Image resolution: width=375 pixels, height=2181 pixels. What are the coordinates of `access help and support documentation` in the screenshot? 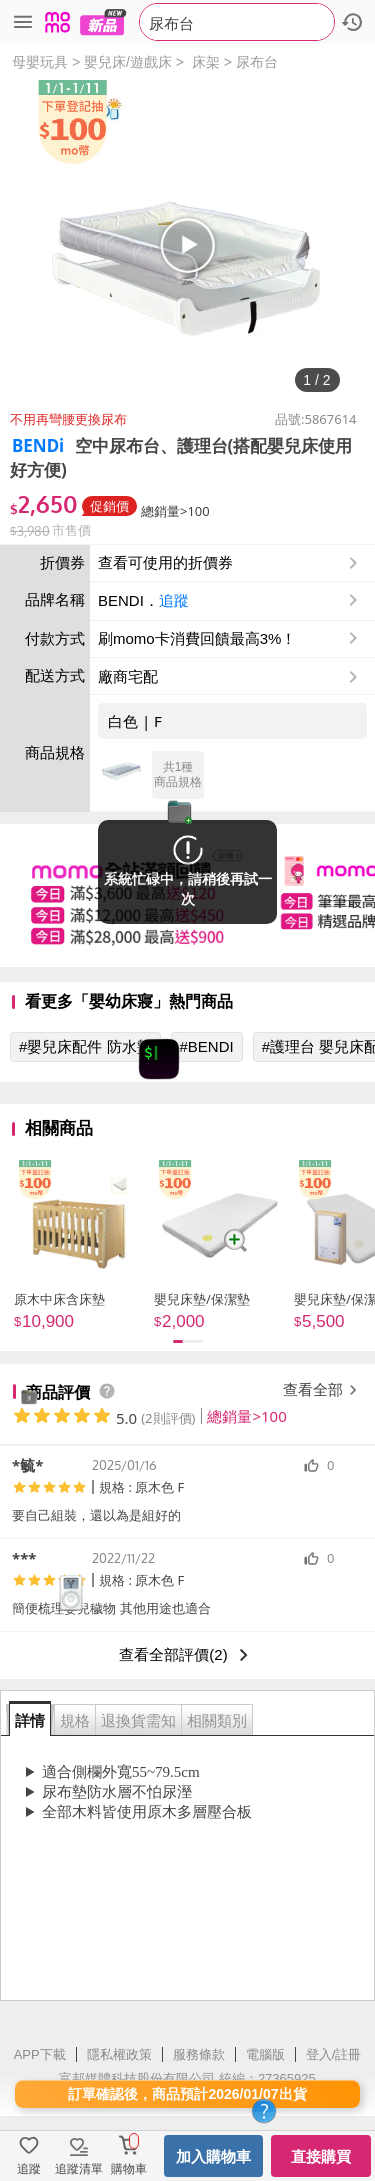 It's located at (264, 2111).